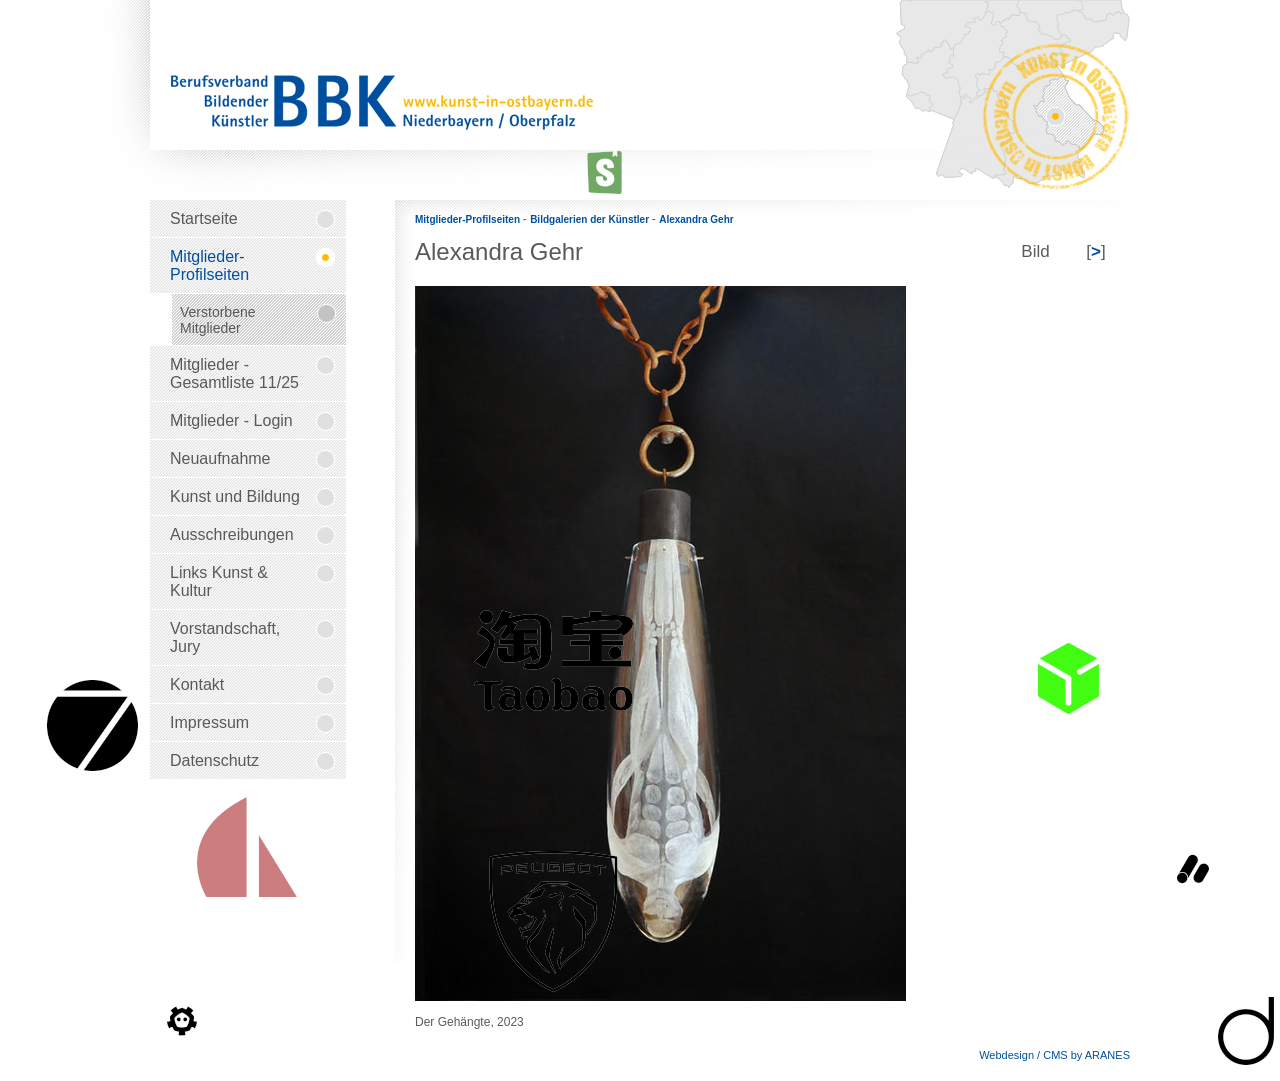 The width and height of the screenshot is (1280, 1081). Describe the element at coordinates (182, 1021) in the screenshot. I see `etcd distributed key-value store logo` at that location.